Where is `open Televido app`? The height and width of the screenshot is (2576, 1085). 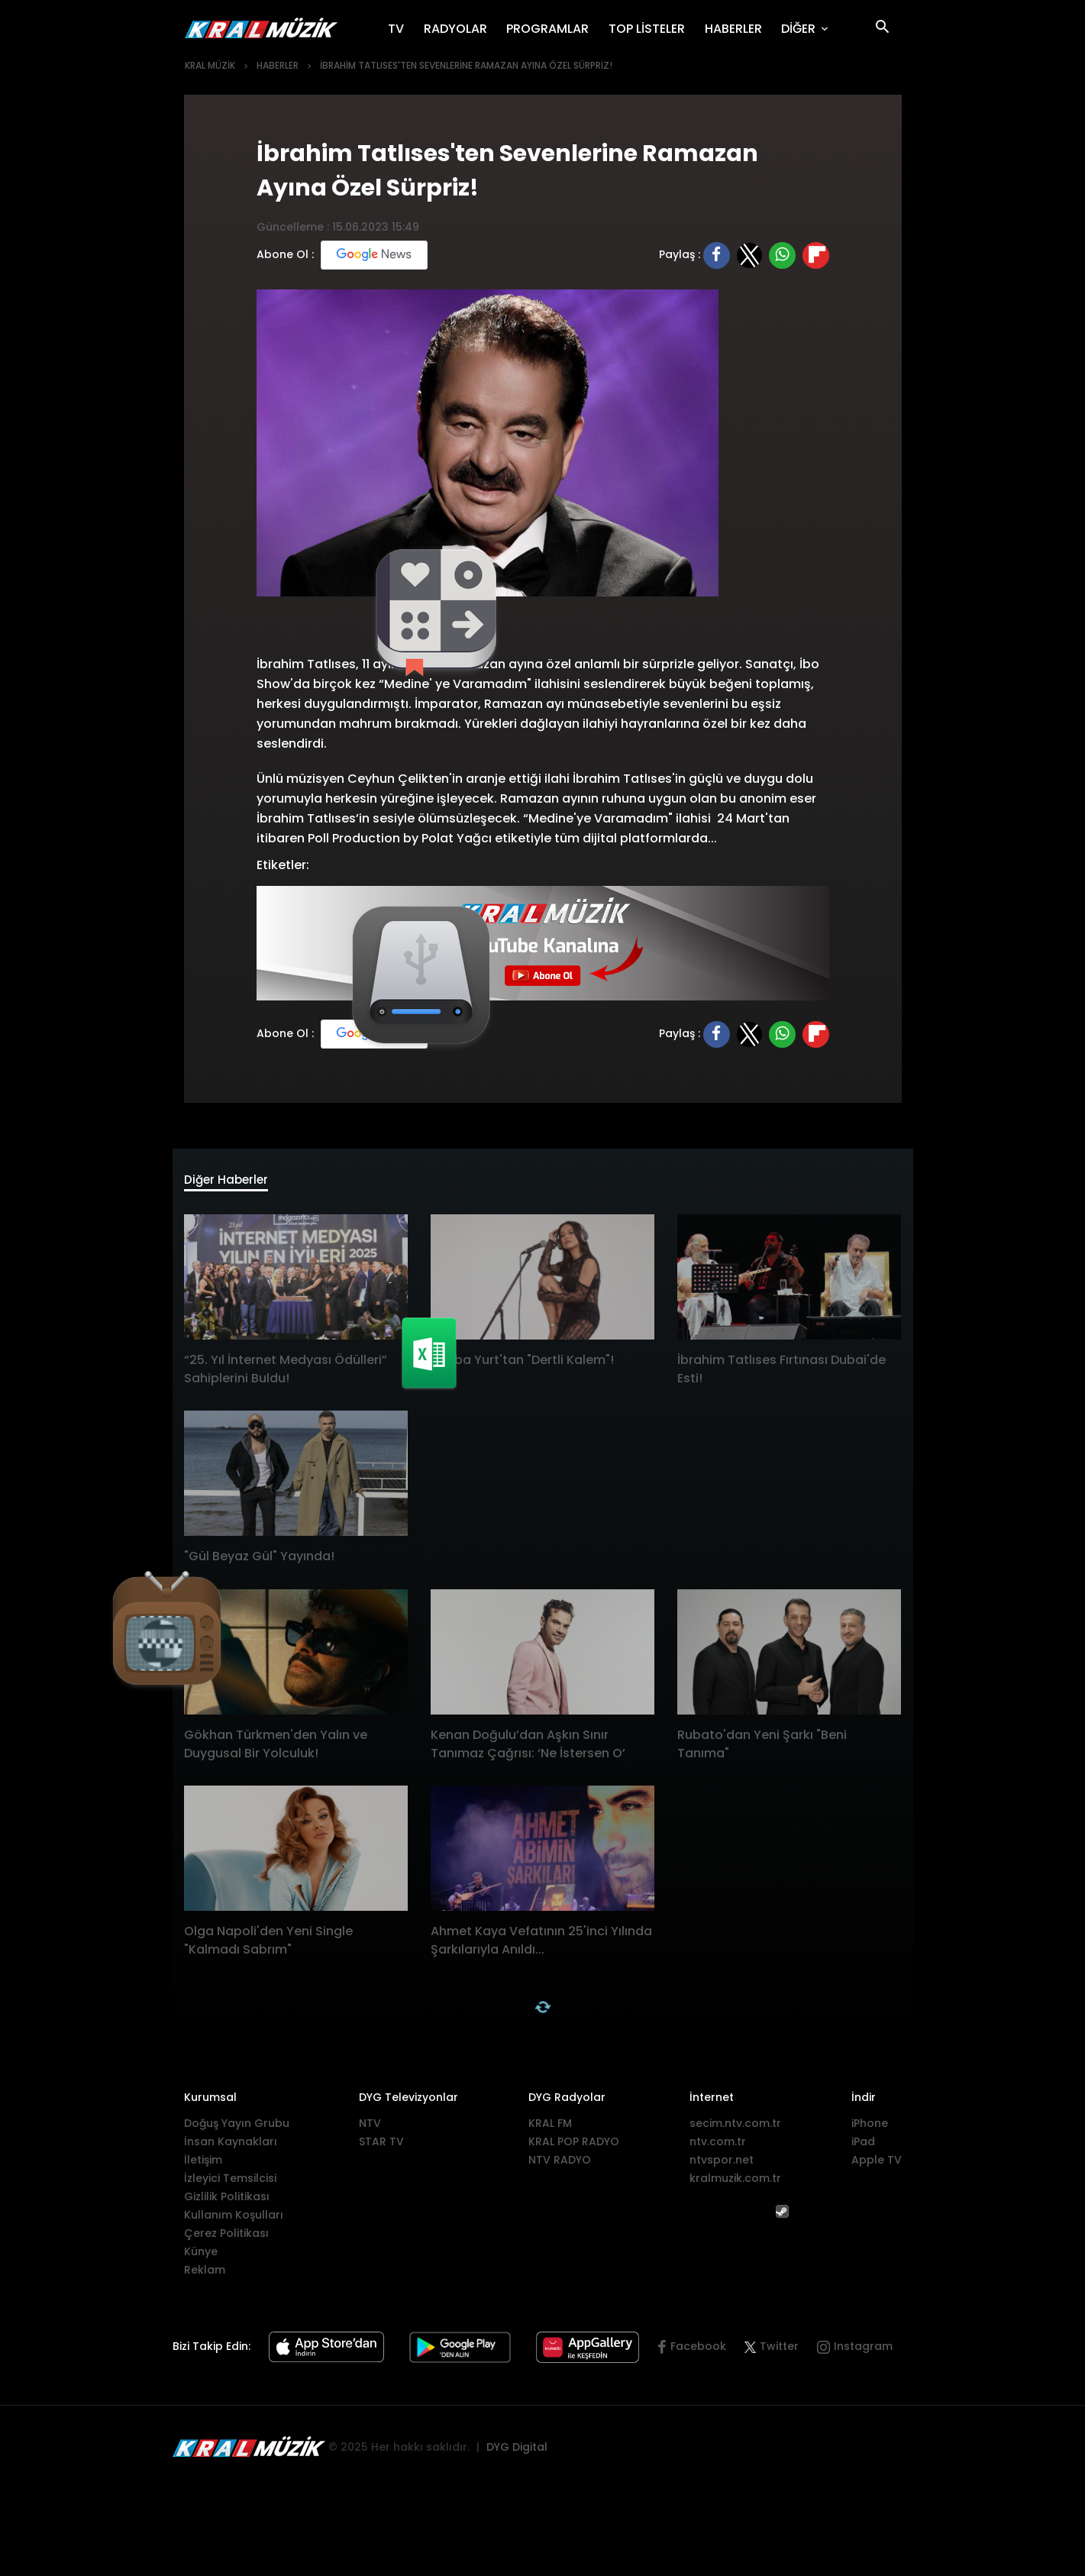 open Televido app is located at coordinates (166, 1631).